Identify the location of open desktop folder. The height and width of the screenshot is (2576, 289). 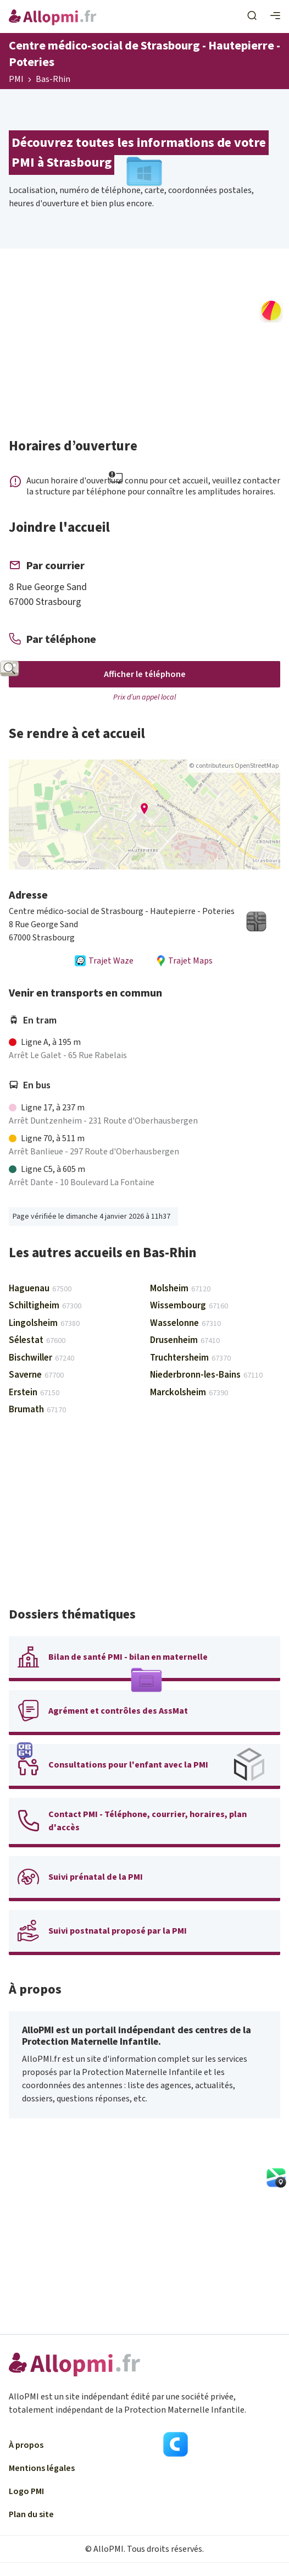
(146, 1680).